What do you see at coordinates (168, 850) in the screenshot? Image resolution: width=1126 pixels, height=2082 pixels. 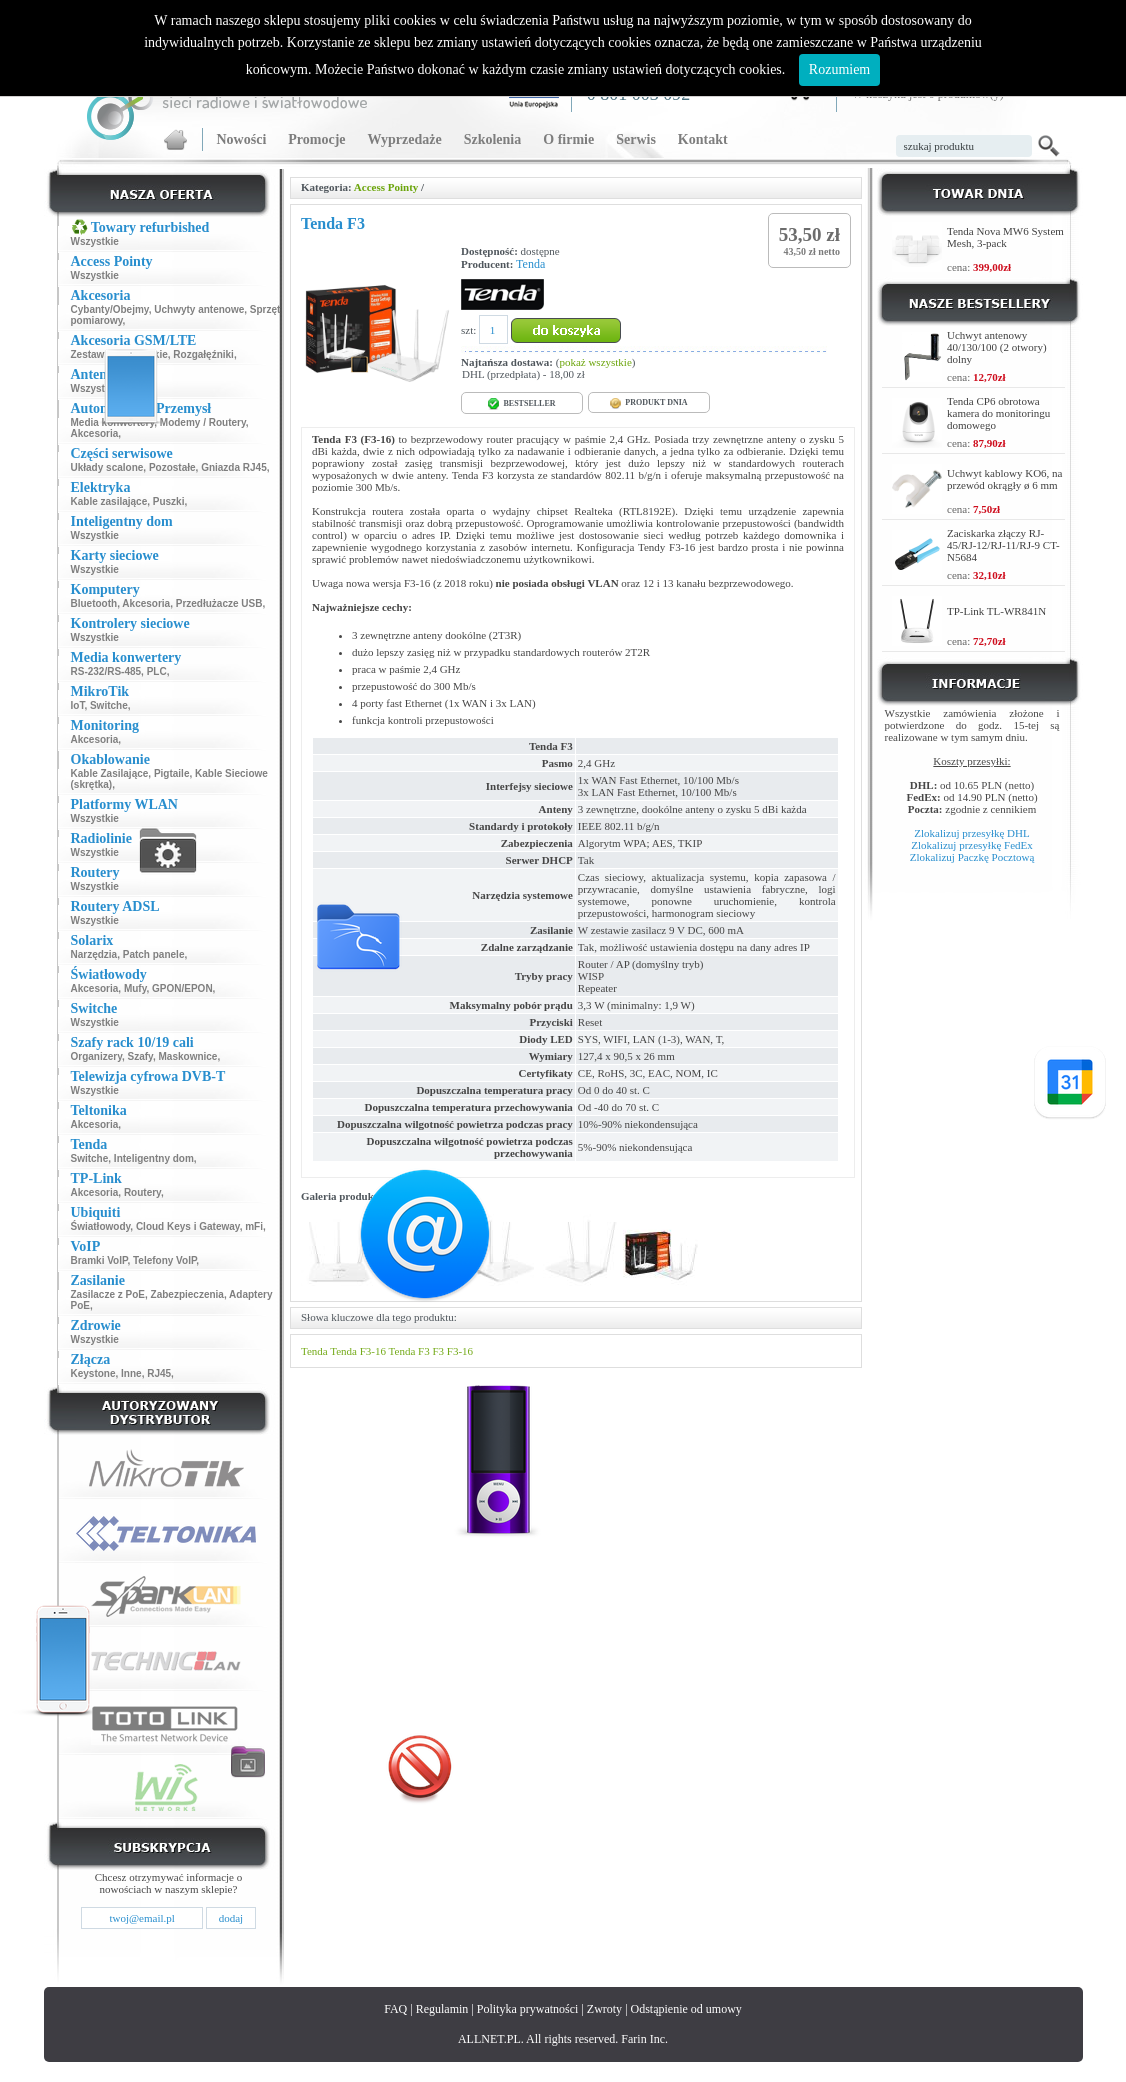 I see `view smart folder with automated rules` at bounding box center [168, 850].